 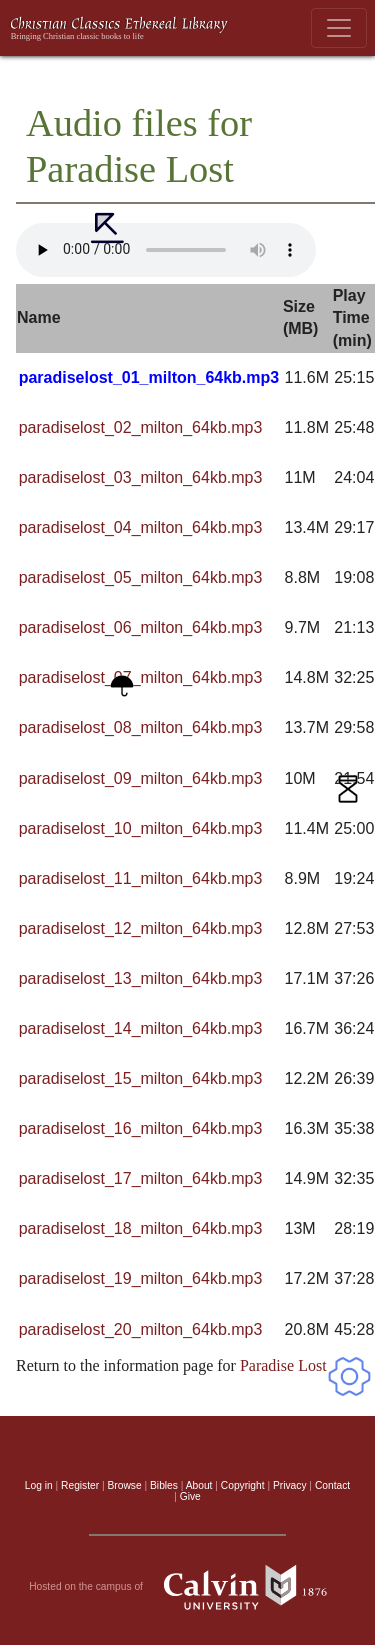 I want to click on indicates a timer or countdown in progress, so click(x=348, y=789).